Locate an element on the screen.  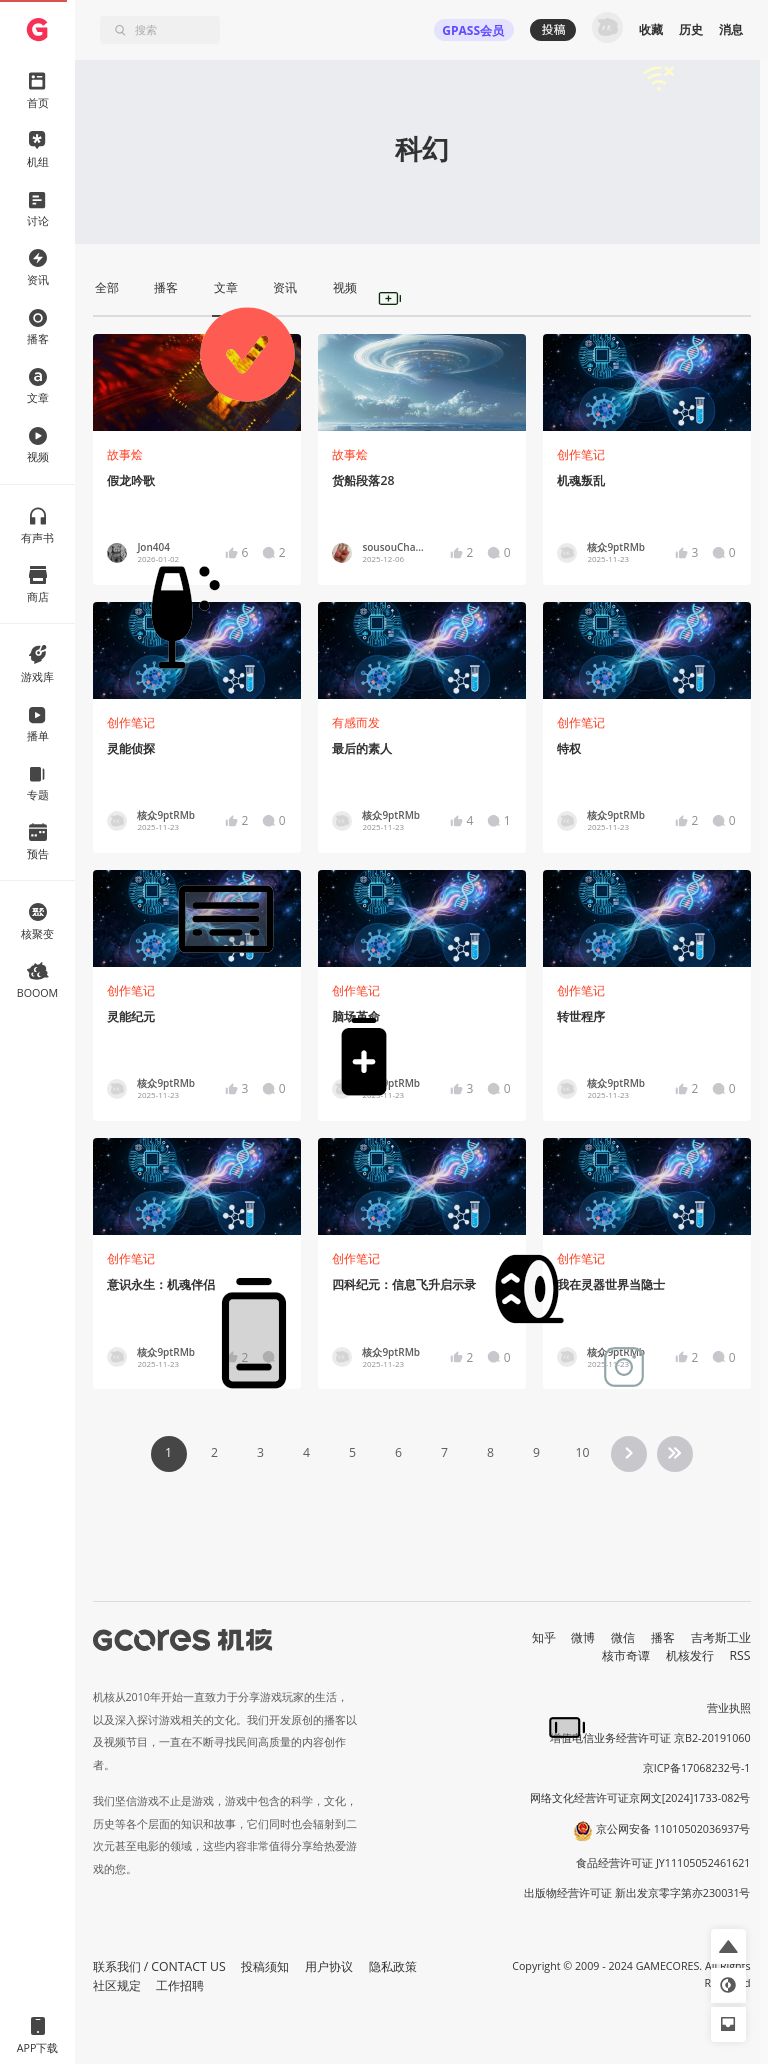
indicates no wifi connection available is located at coordinates (659, 78).